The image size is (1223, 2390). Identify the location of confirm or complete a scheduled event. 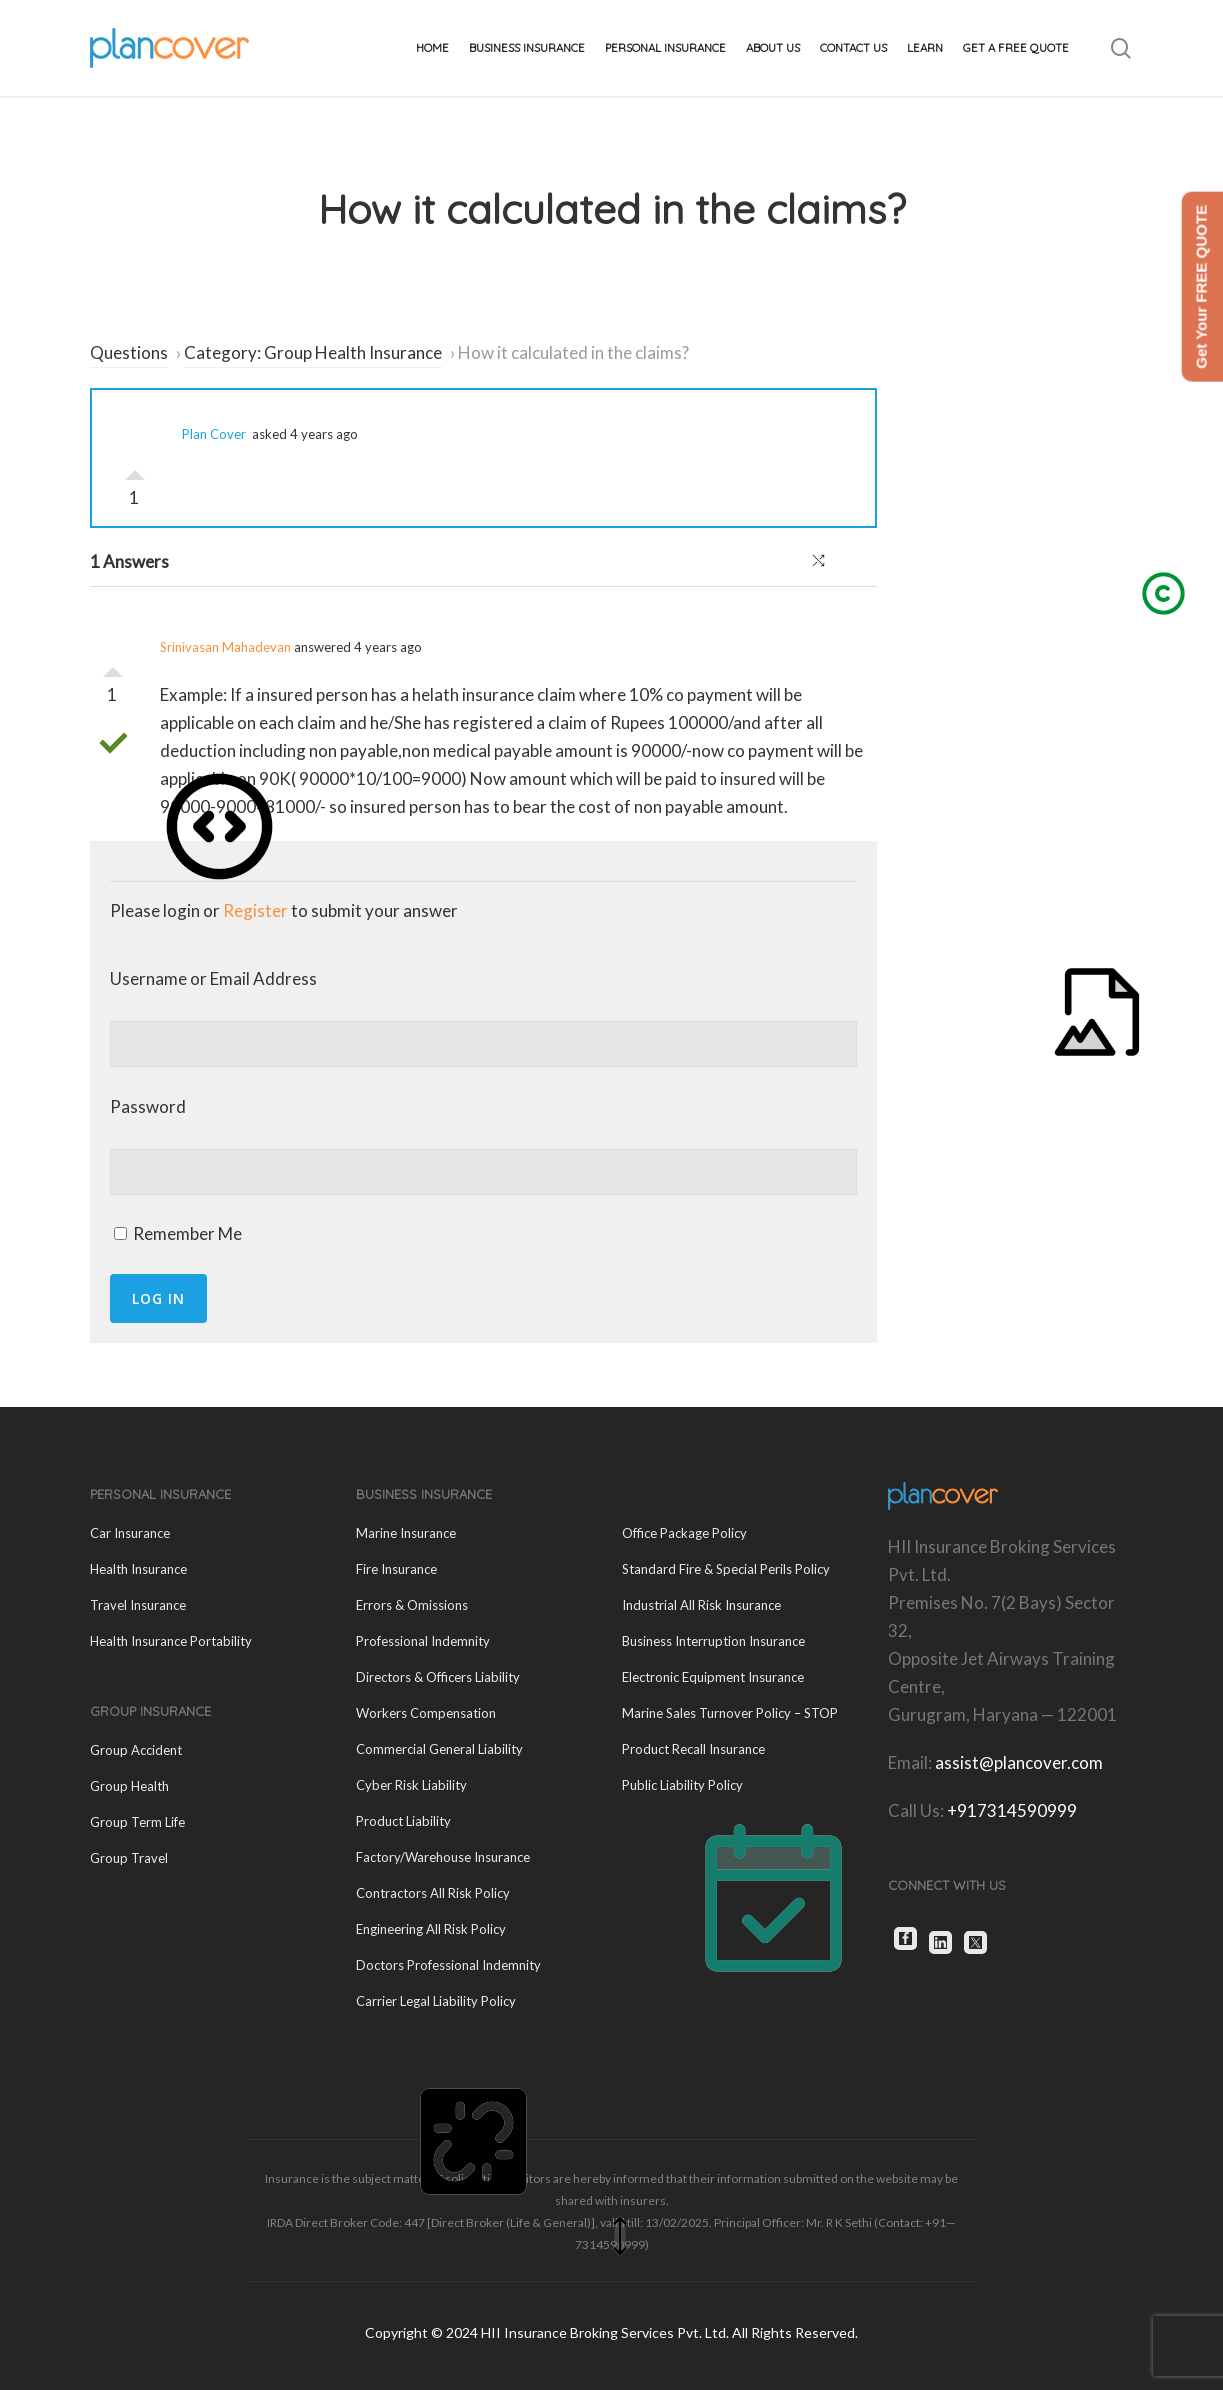
(773, 1903).